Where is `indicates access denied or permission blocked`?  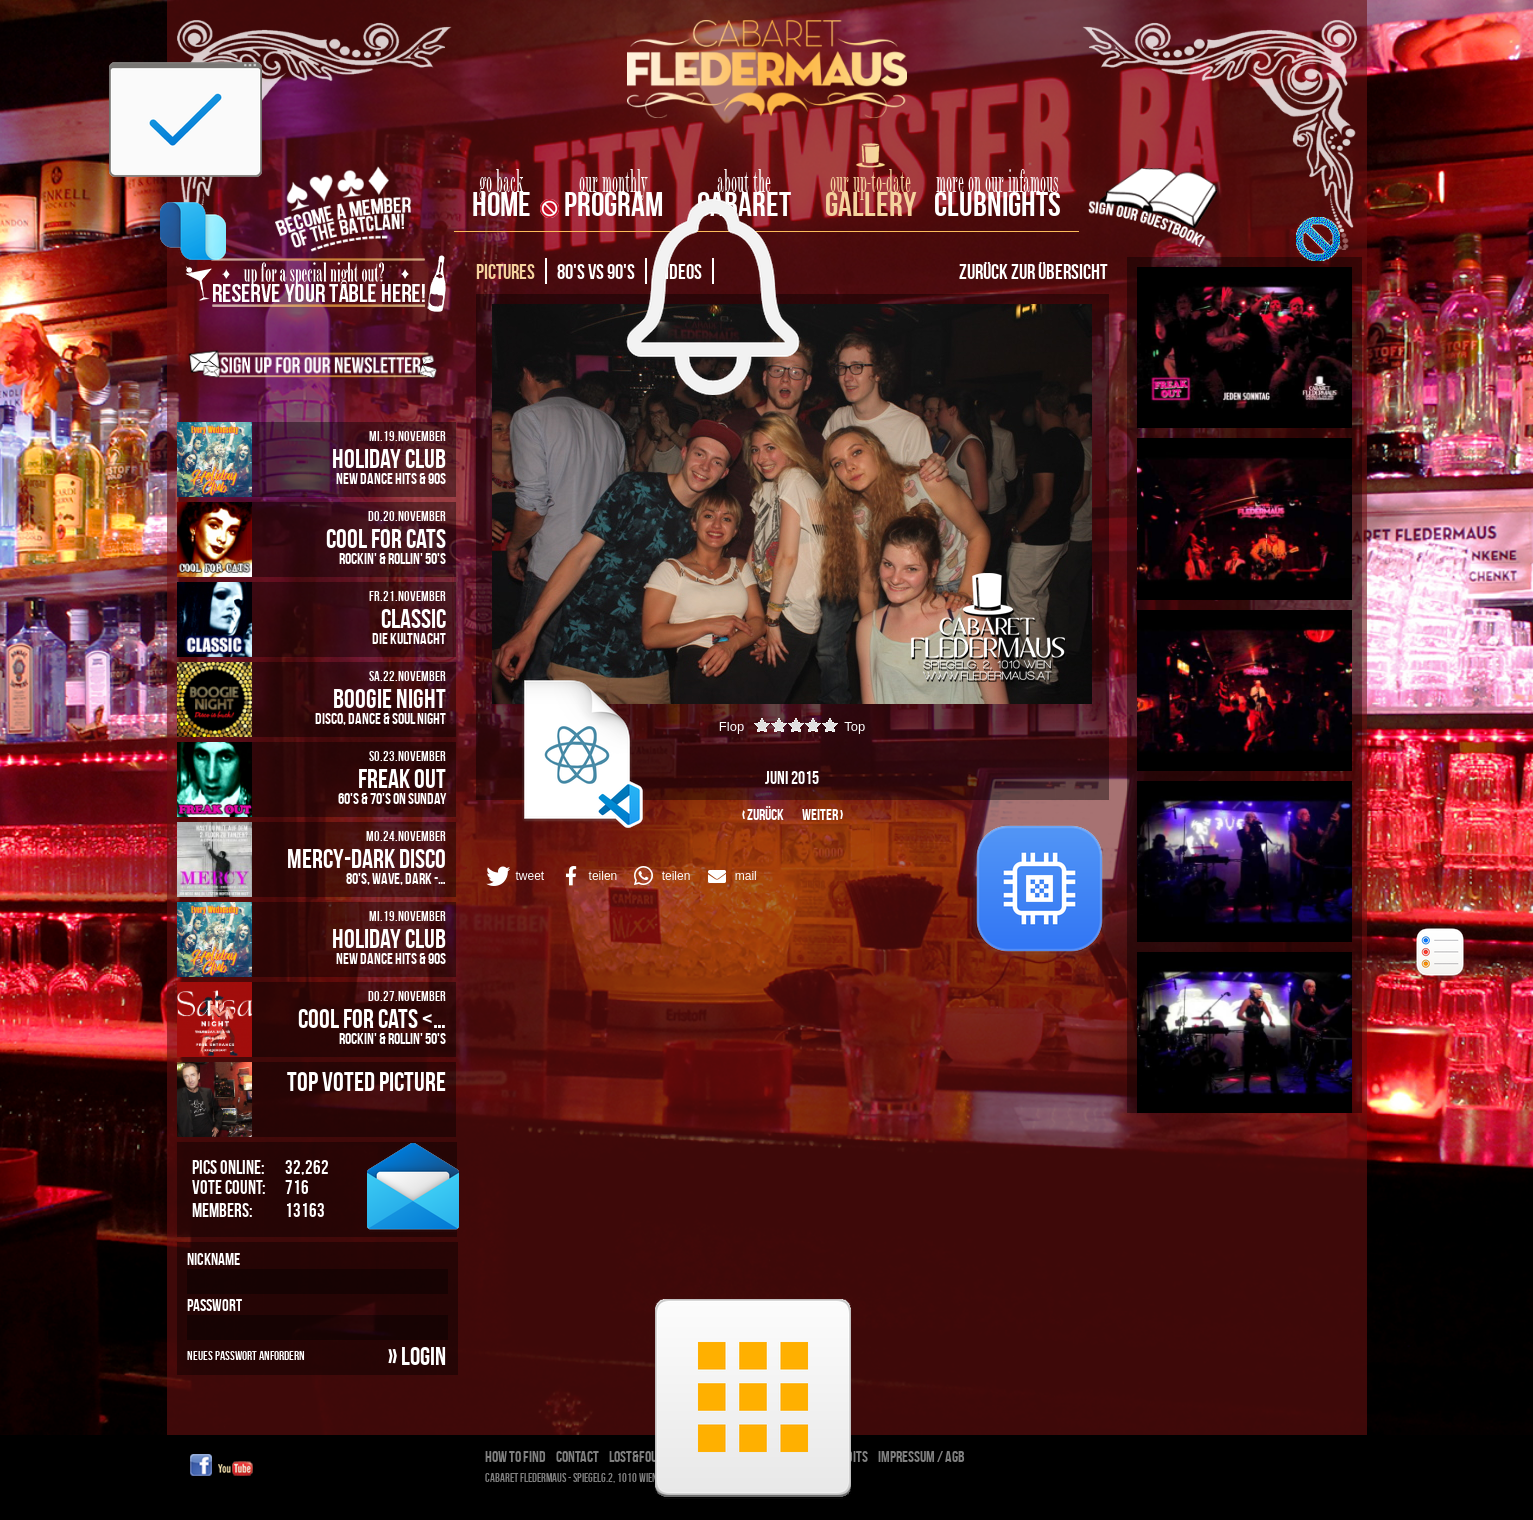 indicates access denied or permission blocked is located at coordinates (1318, 239).